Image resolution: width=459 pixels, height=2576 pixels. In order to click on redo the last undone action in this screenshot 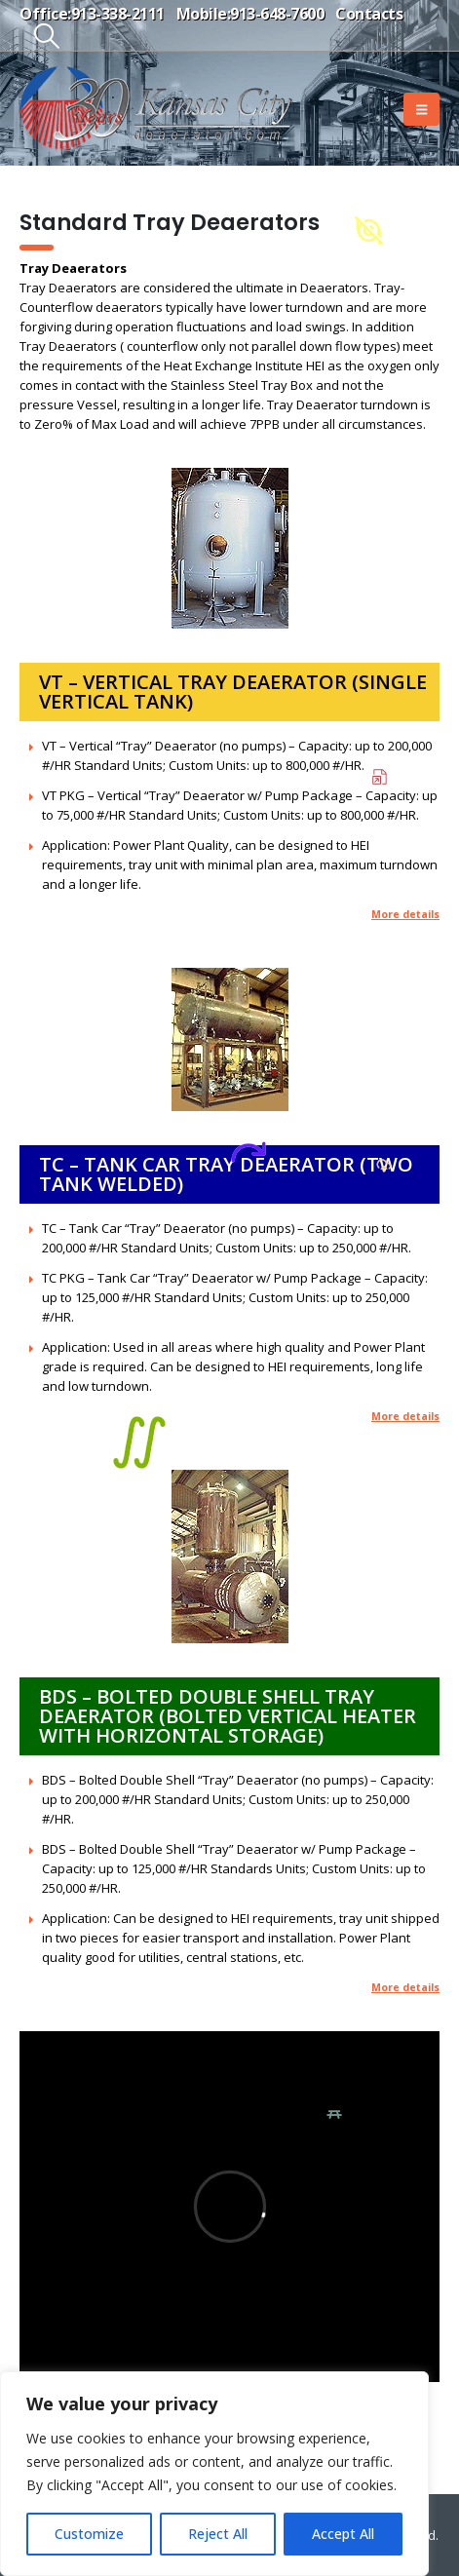, I will do `click(249, 1152)`.